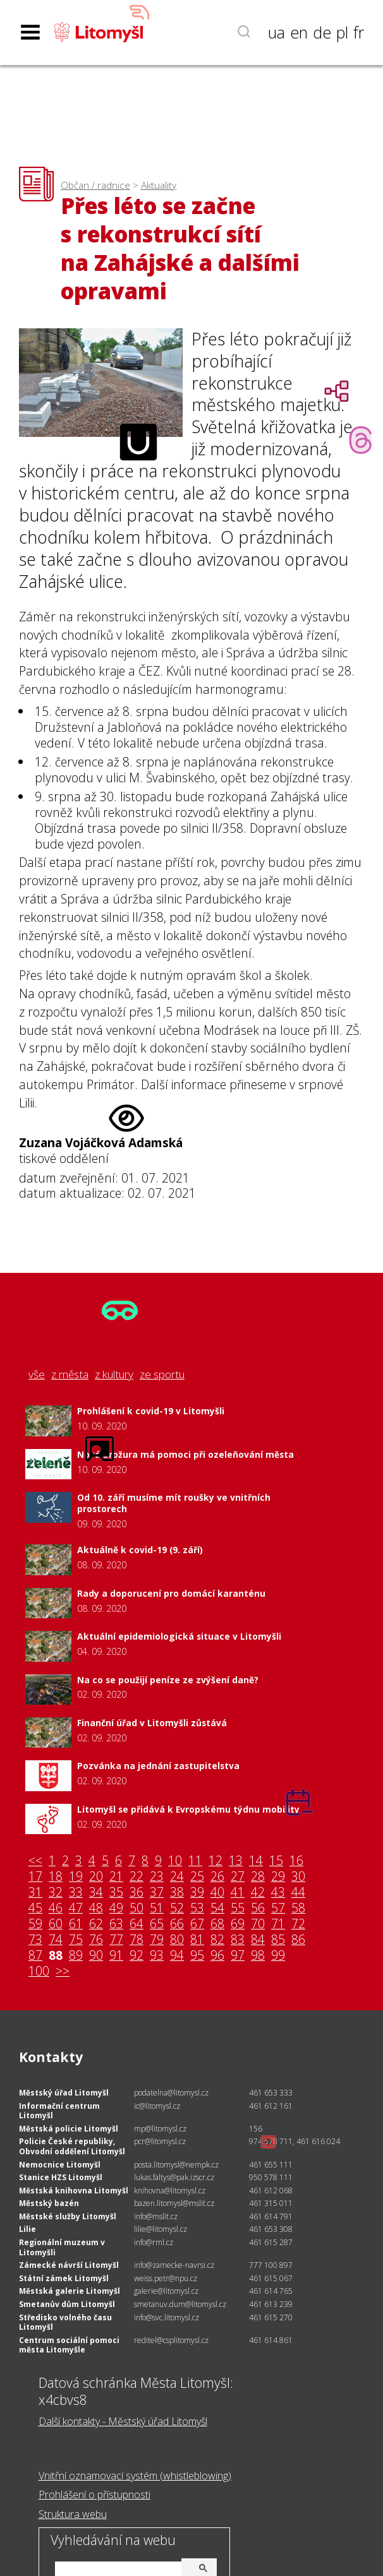 The height and width of the screenshot is (2576, 383). Describe the element at coordinates (361, 440) in the screenshot. I see `open the Threads app` at that location.